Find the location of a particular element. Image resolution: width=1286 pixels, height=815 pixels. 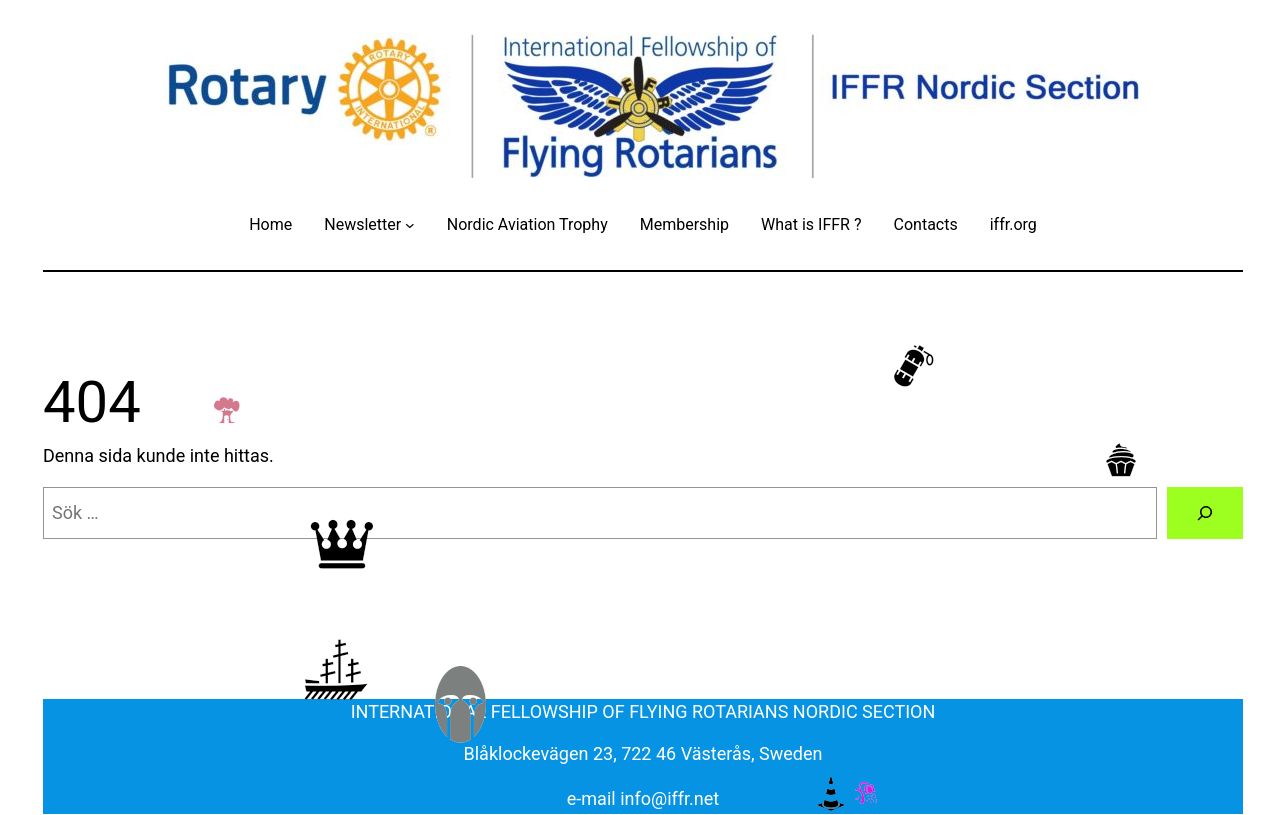

access bakery or dessert options is located at coordinates (1121, 459).